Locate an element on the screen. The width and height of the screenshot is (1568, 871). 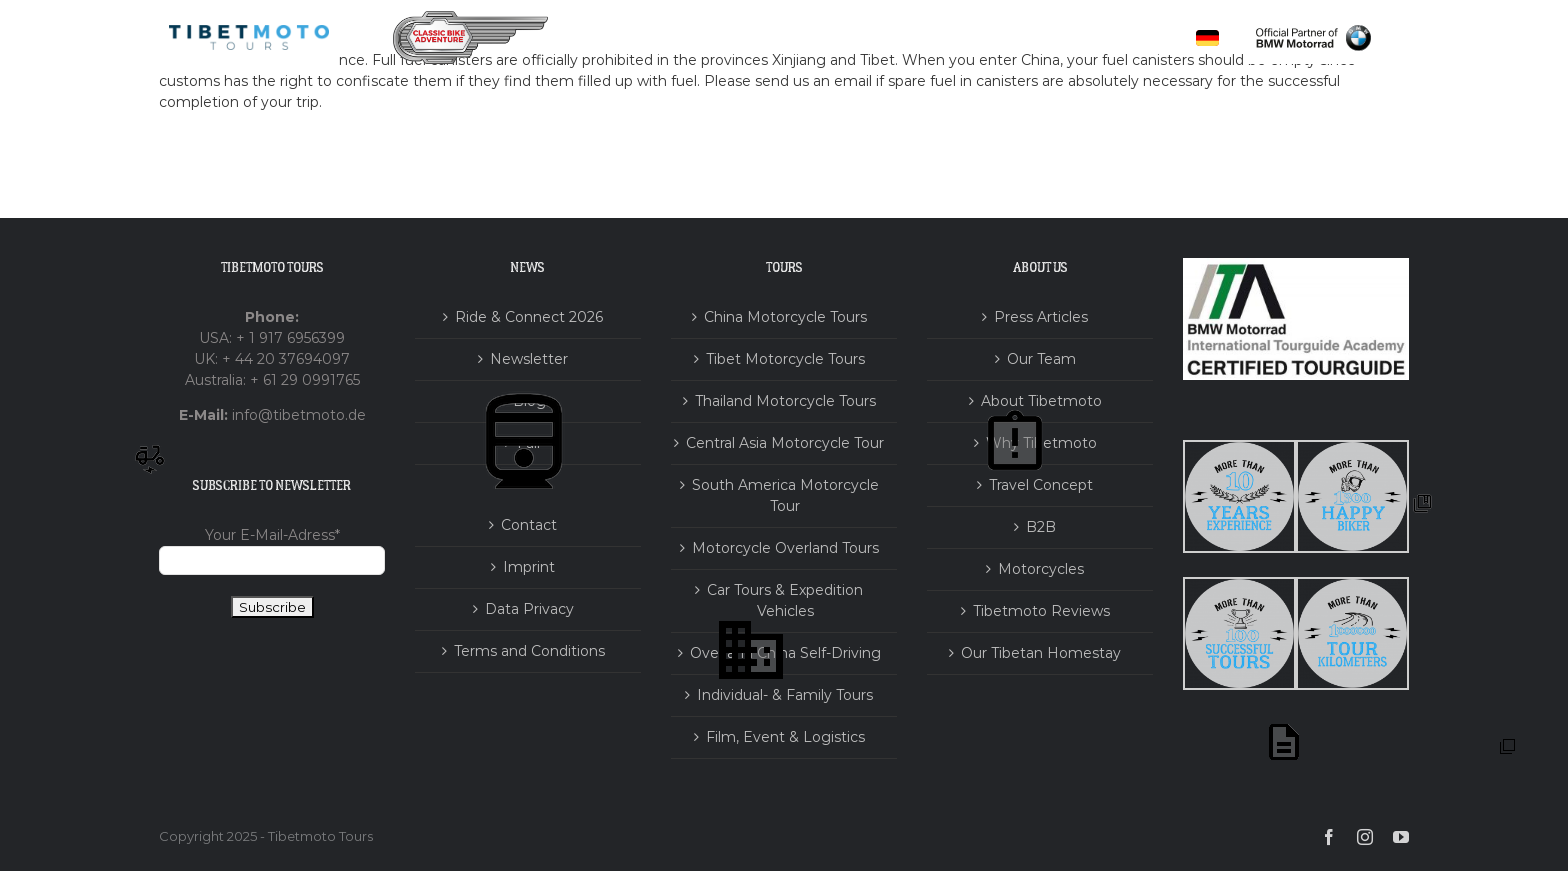
select electric moped as transportation mode is located at coordinates (150, 458).